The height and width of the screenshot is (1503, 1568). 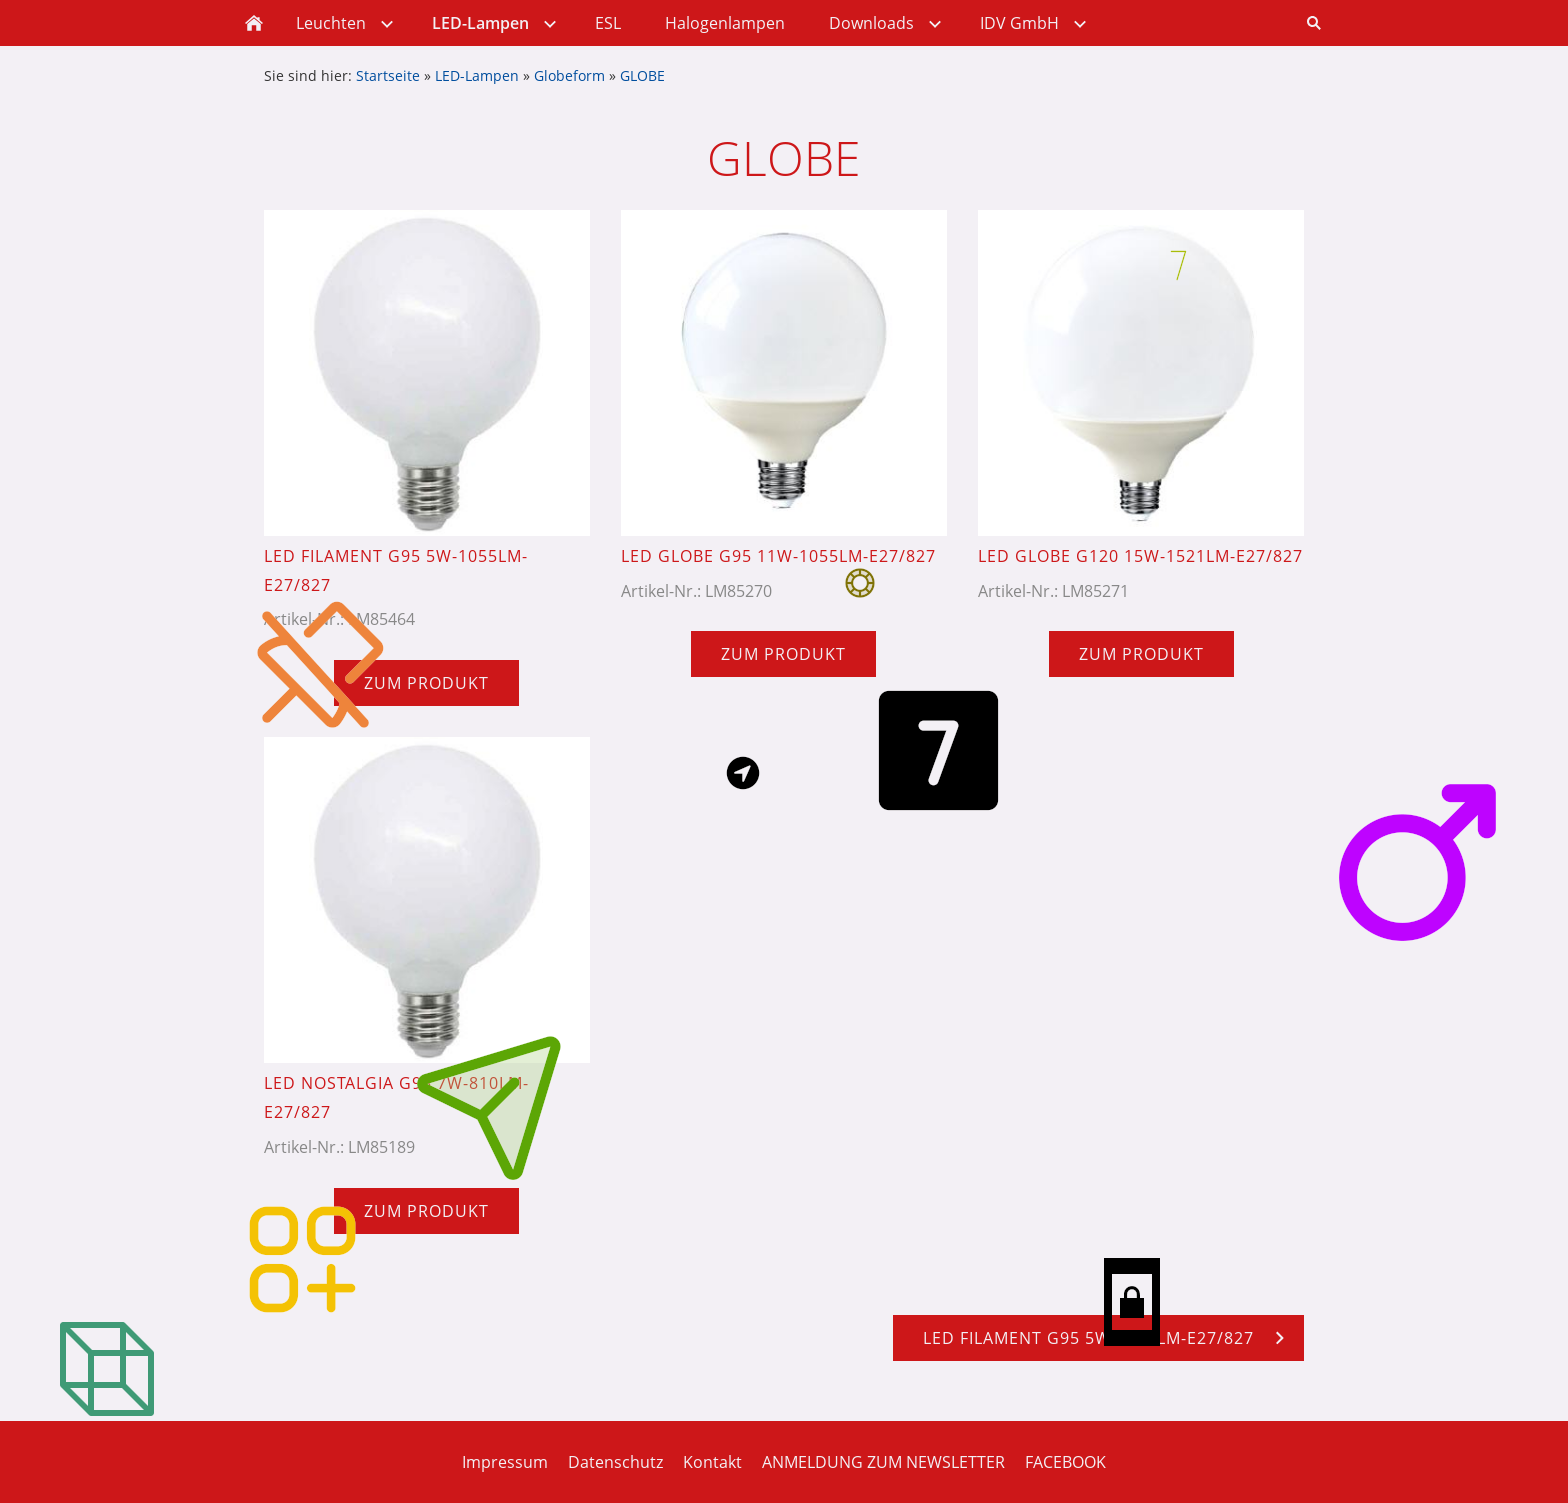 What do you see at coordinates (494, 1103) in the screenshot?
I see `send a message` at bounding box center [494, 1103].